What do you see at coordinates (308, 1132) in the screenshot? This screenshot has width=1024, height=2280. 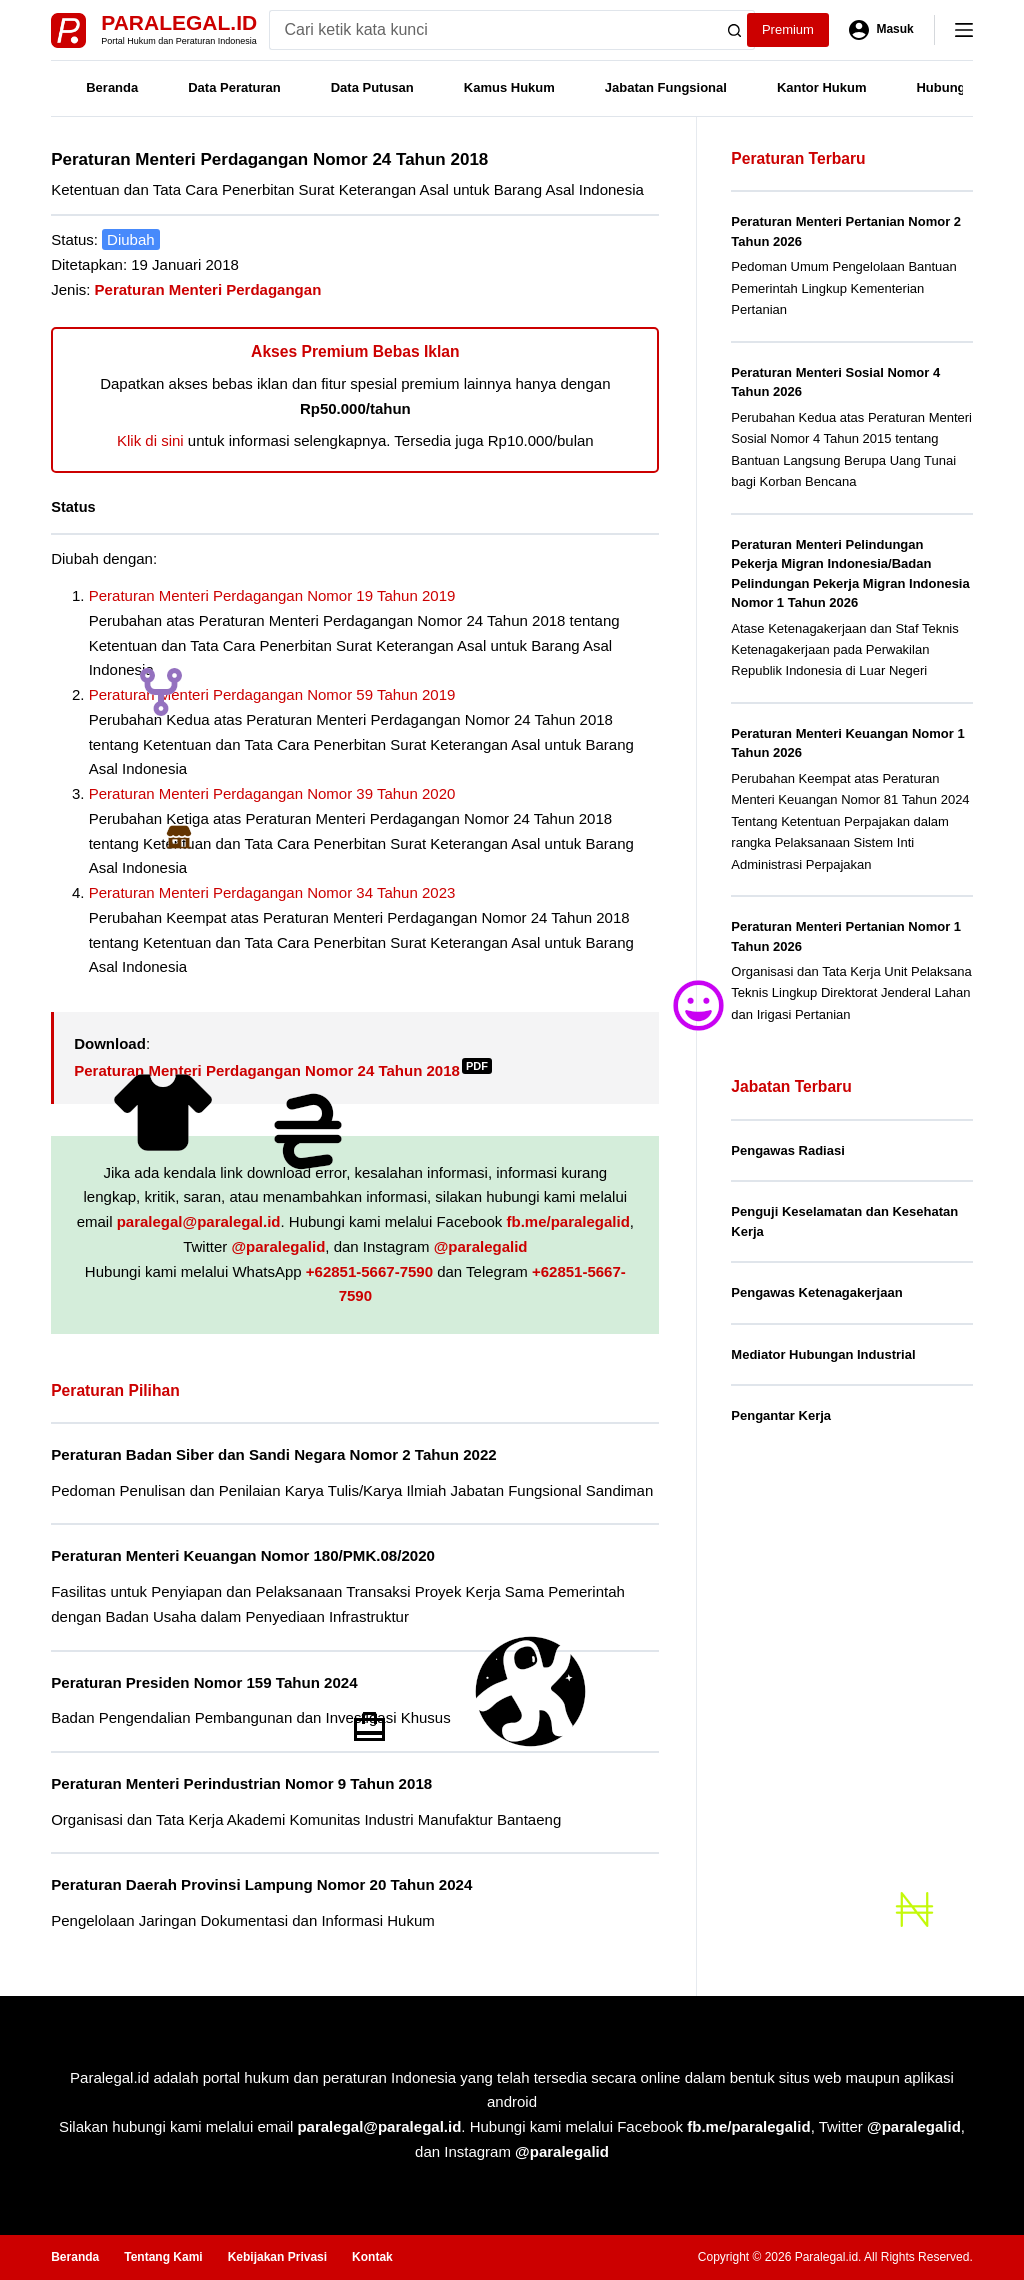 I see `indicates Ukrainian hryvnia currency` at bounding box center [308, 1132].